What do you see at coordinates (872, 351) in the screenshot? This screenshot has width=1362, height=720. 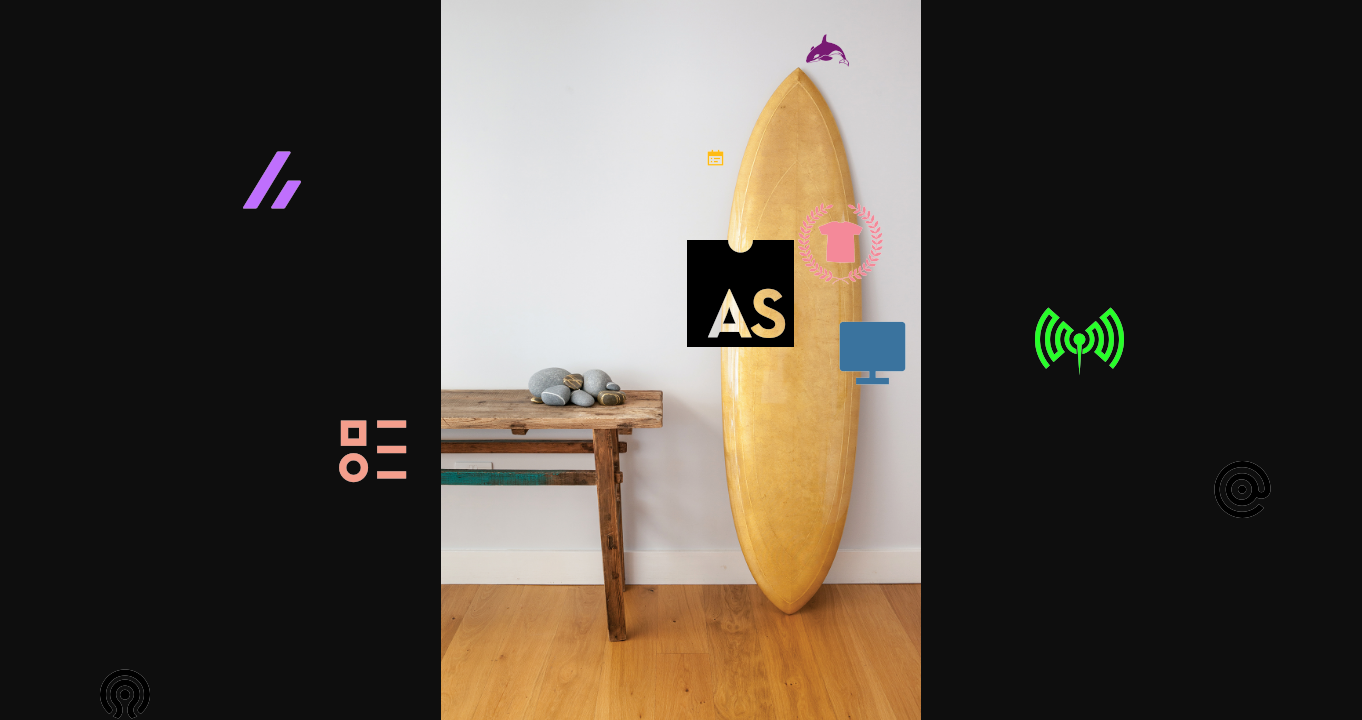 I see `access desktop or computer settings` at bounding box center [872, 351].